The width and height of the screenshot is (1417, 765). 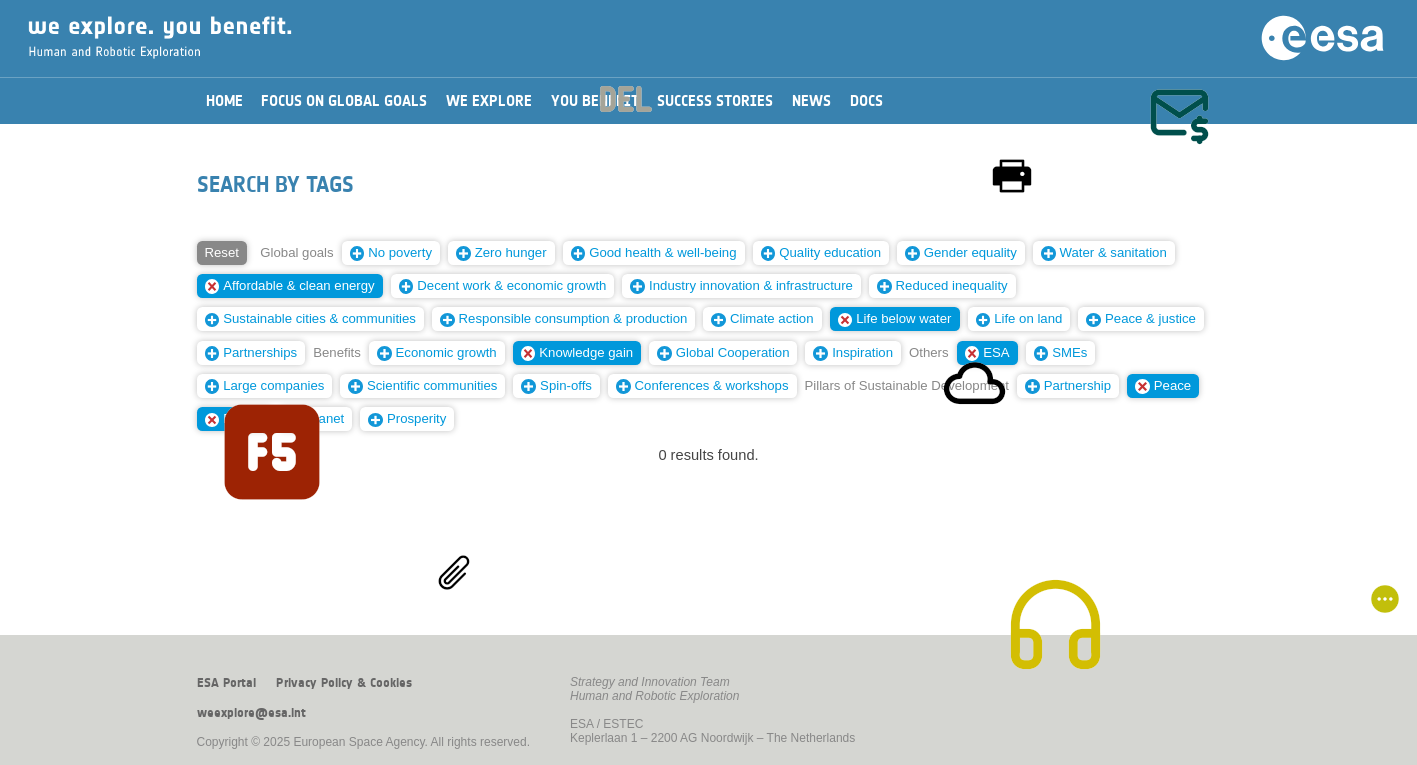 I want to click on print the current document, so click(x=1012, y=176).